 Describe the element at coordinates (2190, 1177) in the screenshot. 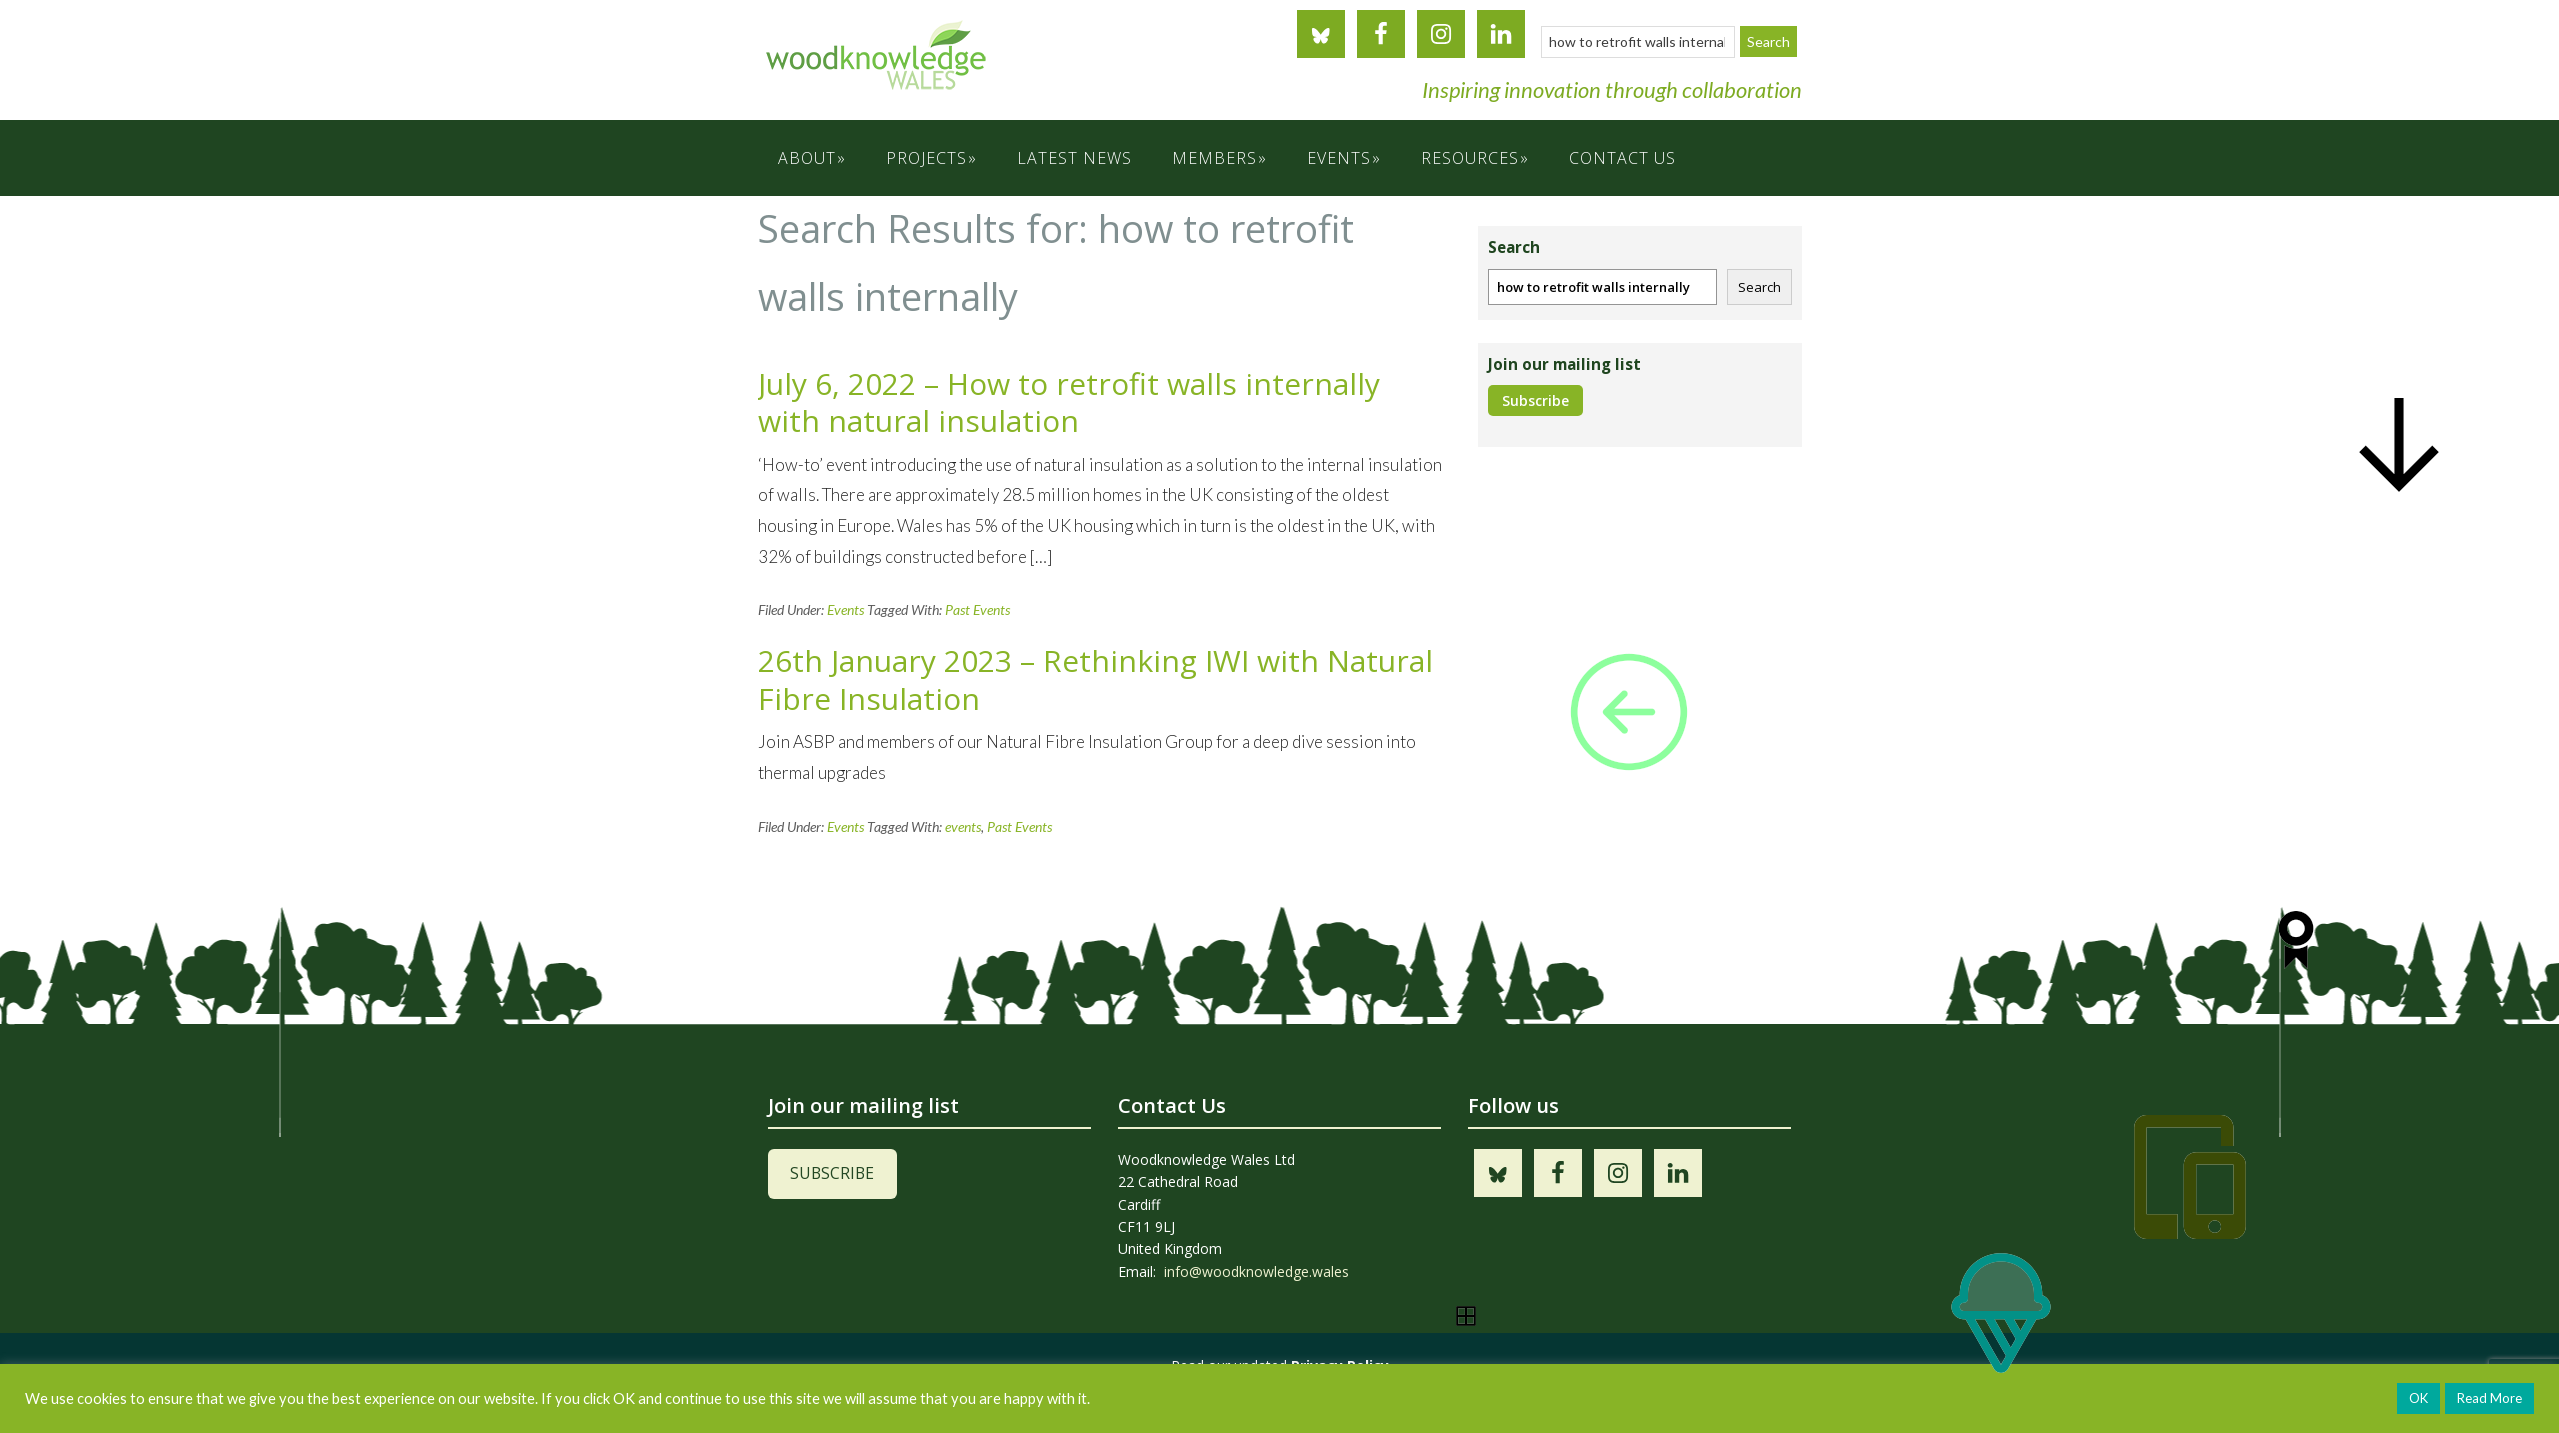

I see `manage connected mobile devices` at that location.